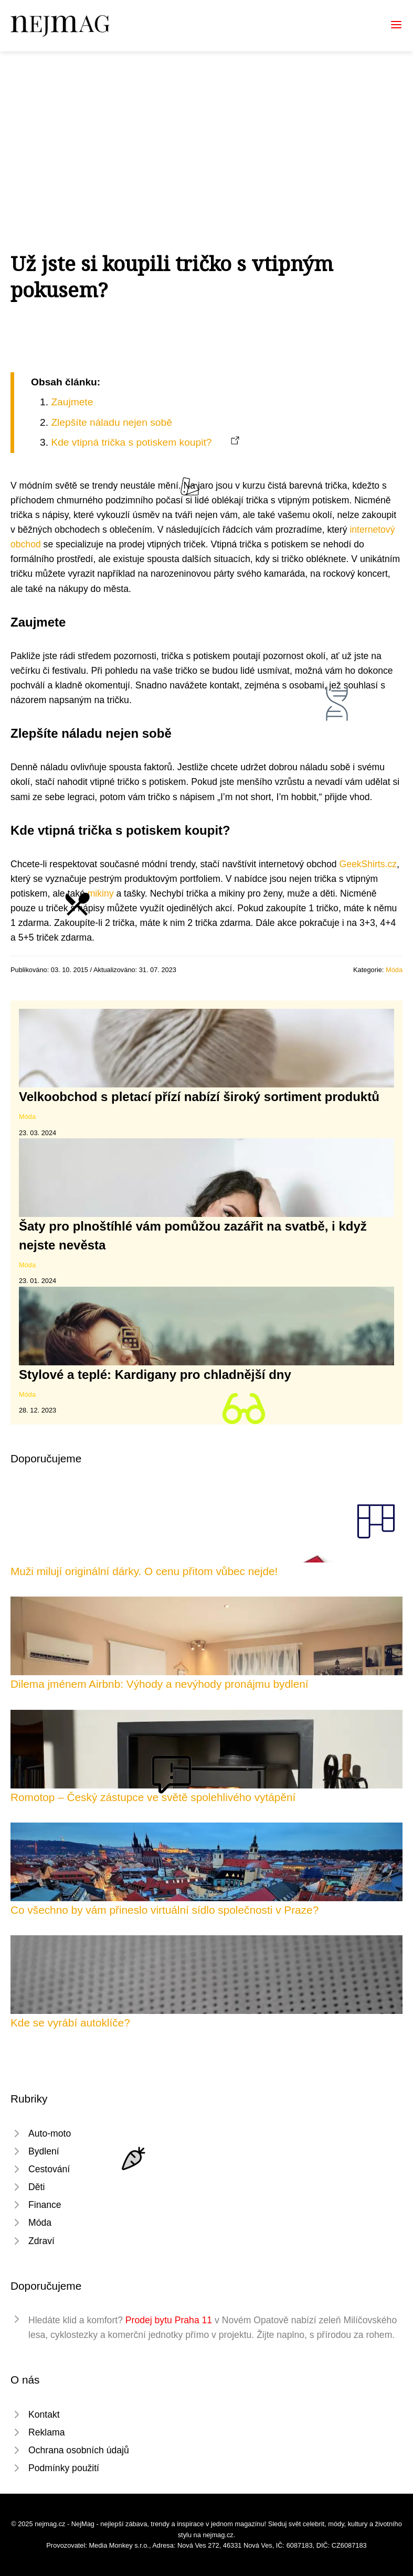 The height and width of the screenshot is (2576, 413). I want to click on access color palette or theme options, so click(189, 487).